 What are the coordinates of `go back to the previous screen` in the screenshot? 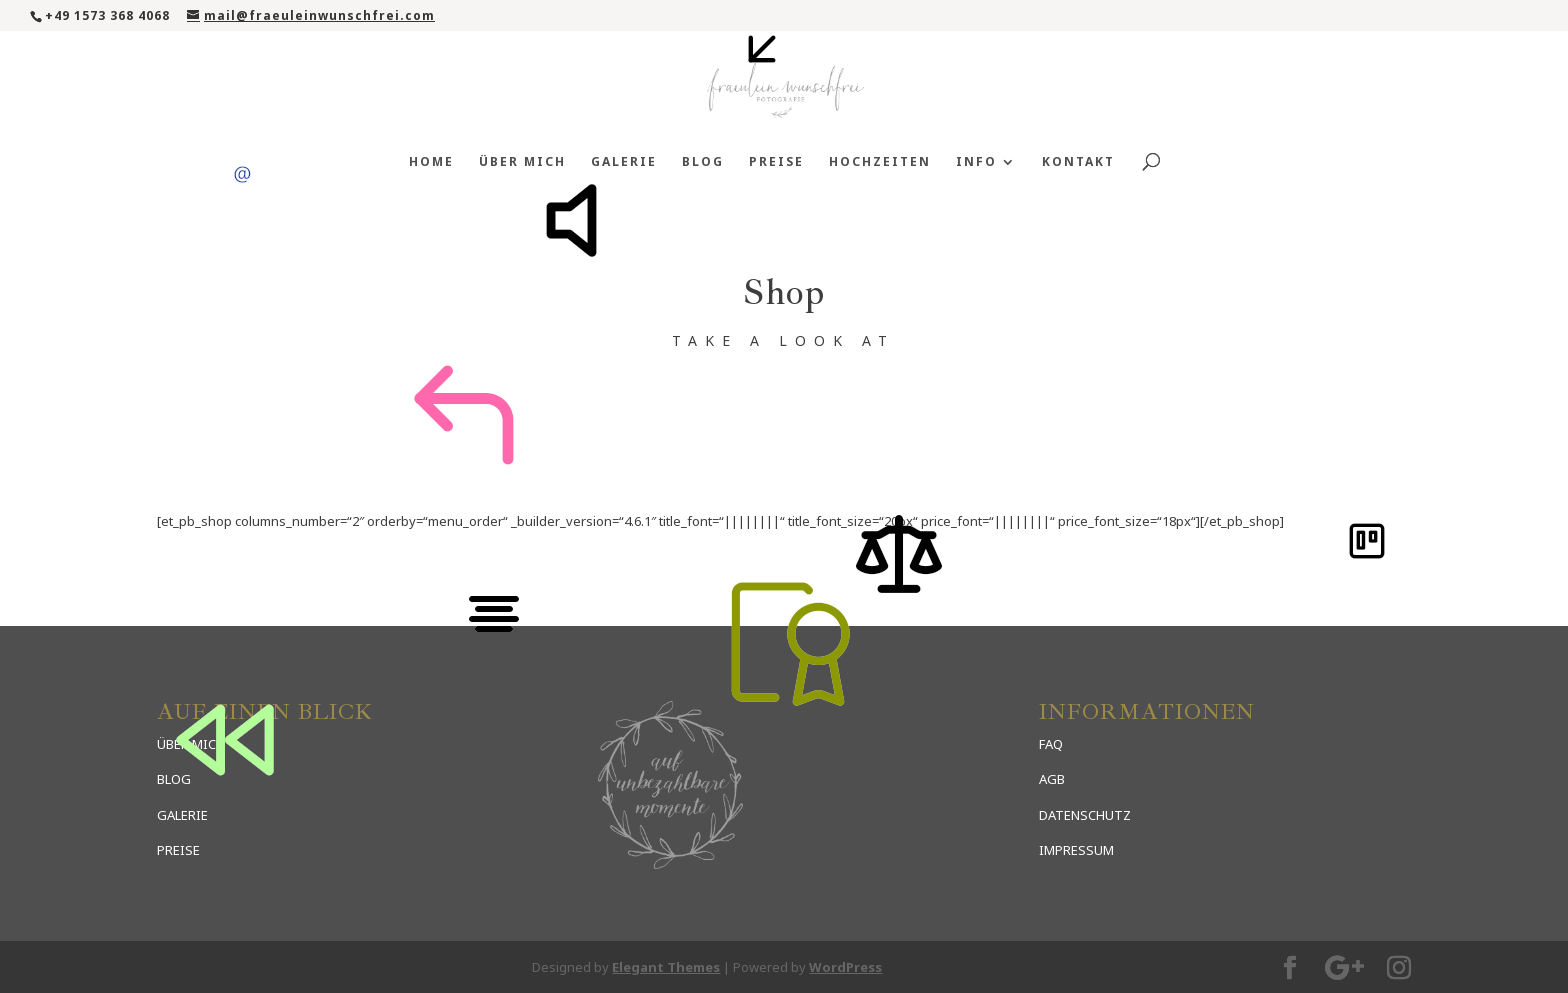 It's located at (464, 415).